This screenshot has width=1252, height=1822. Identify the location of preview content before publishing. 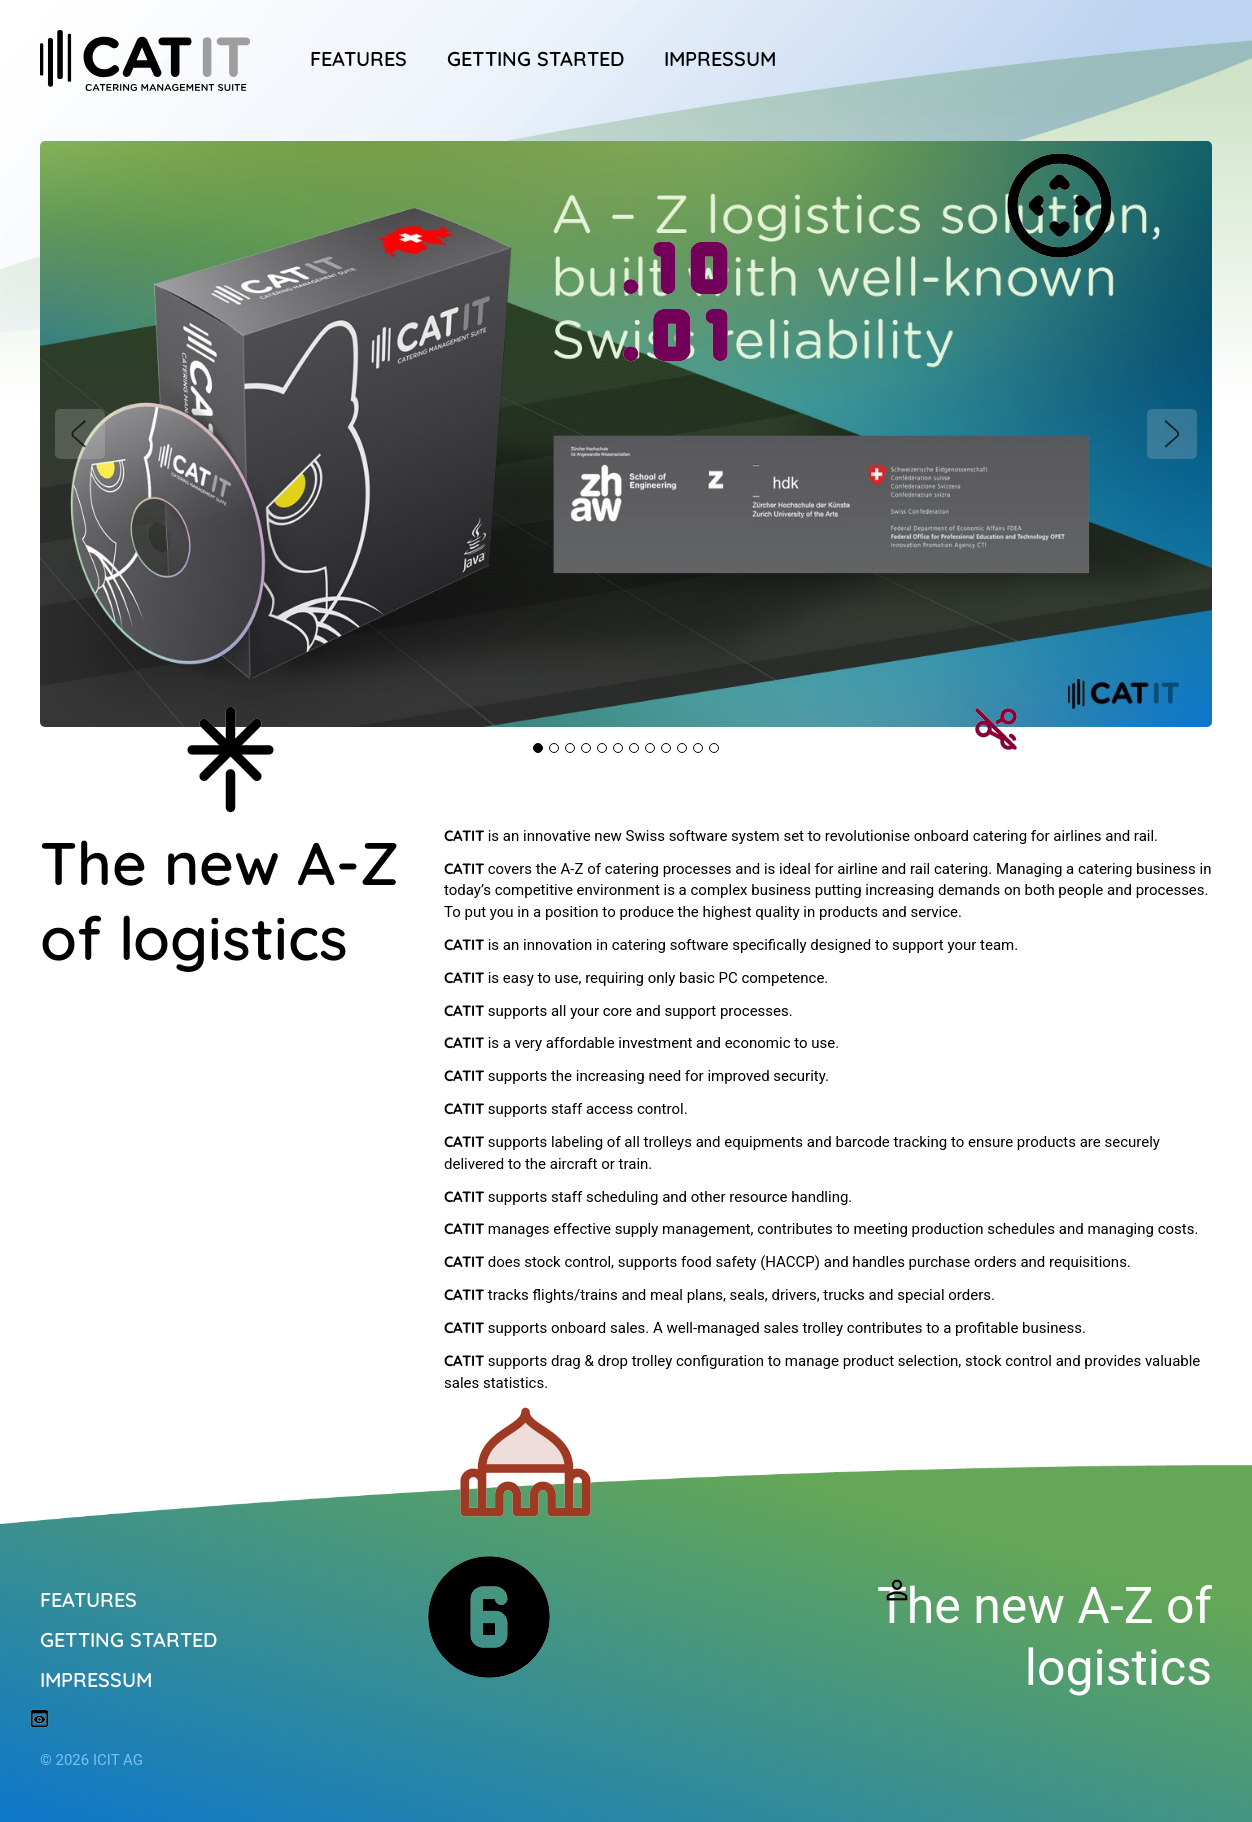
(39, 1718).